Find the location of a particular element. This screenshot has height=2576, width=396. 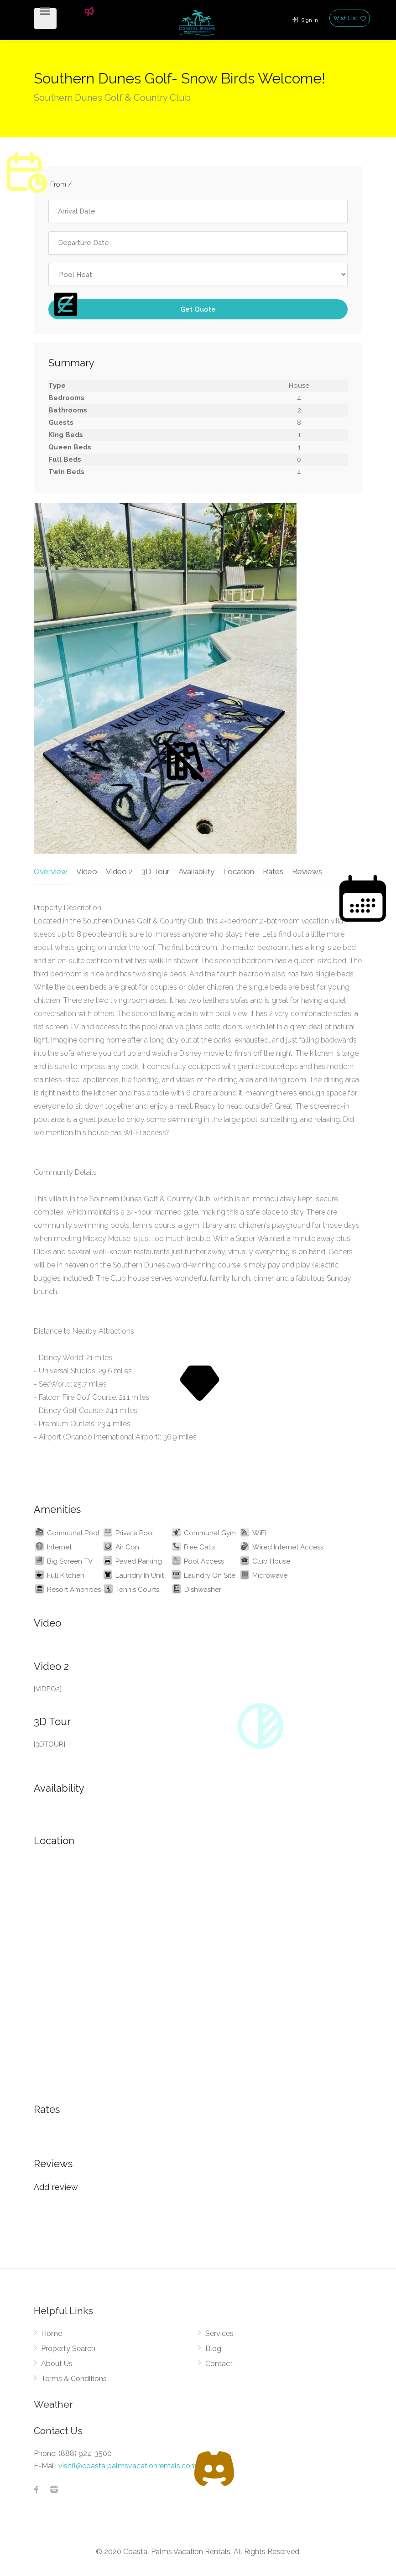

open Discord app is located at coordinates (214, 2468).